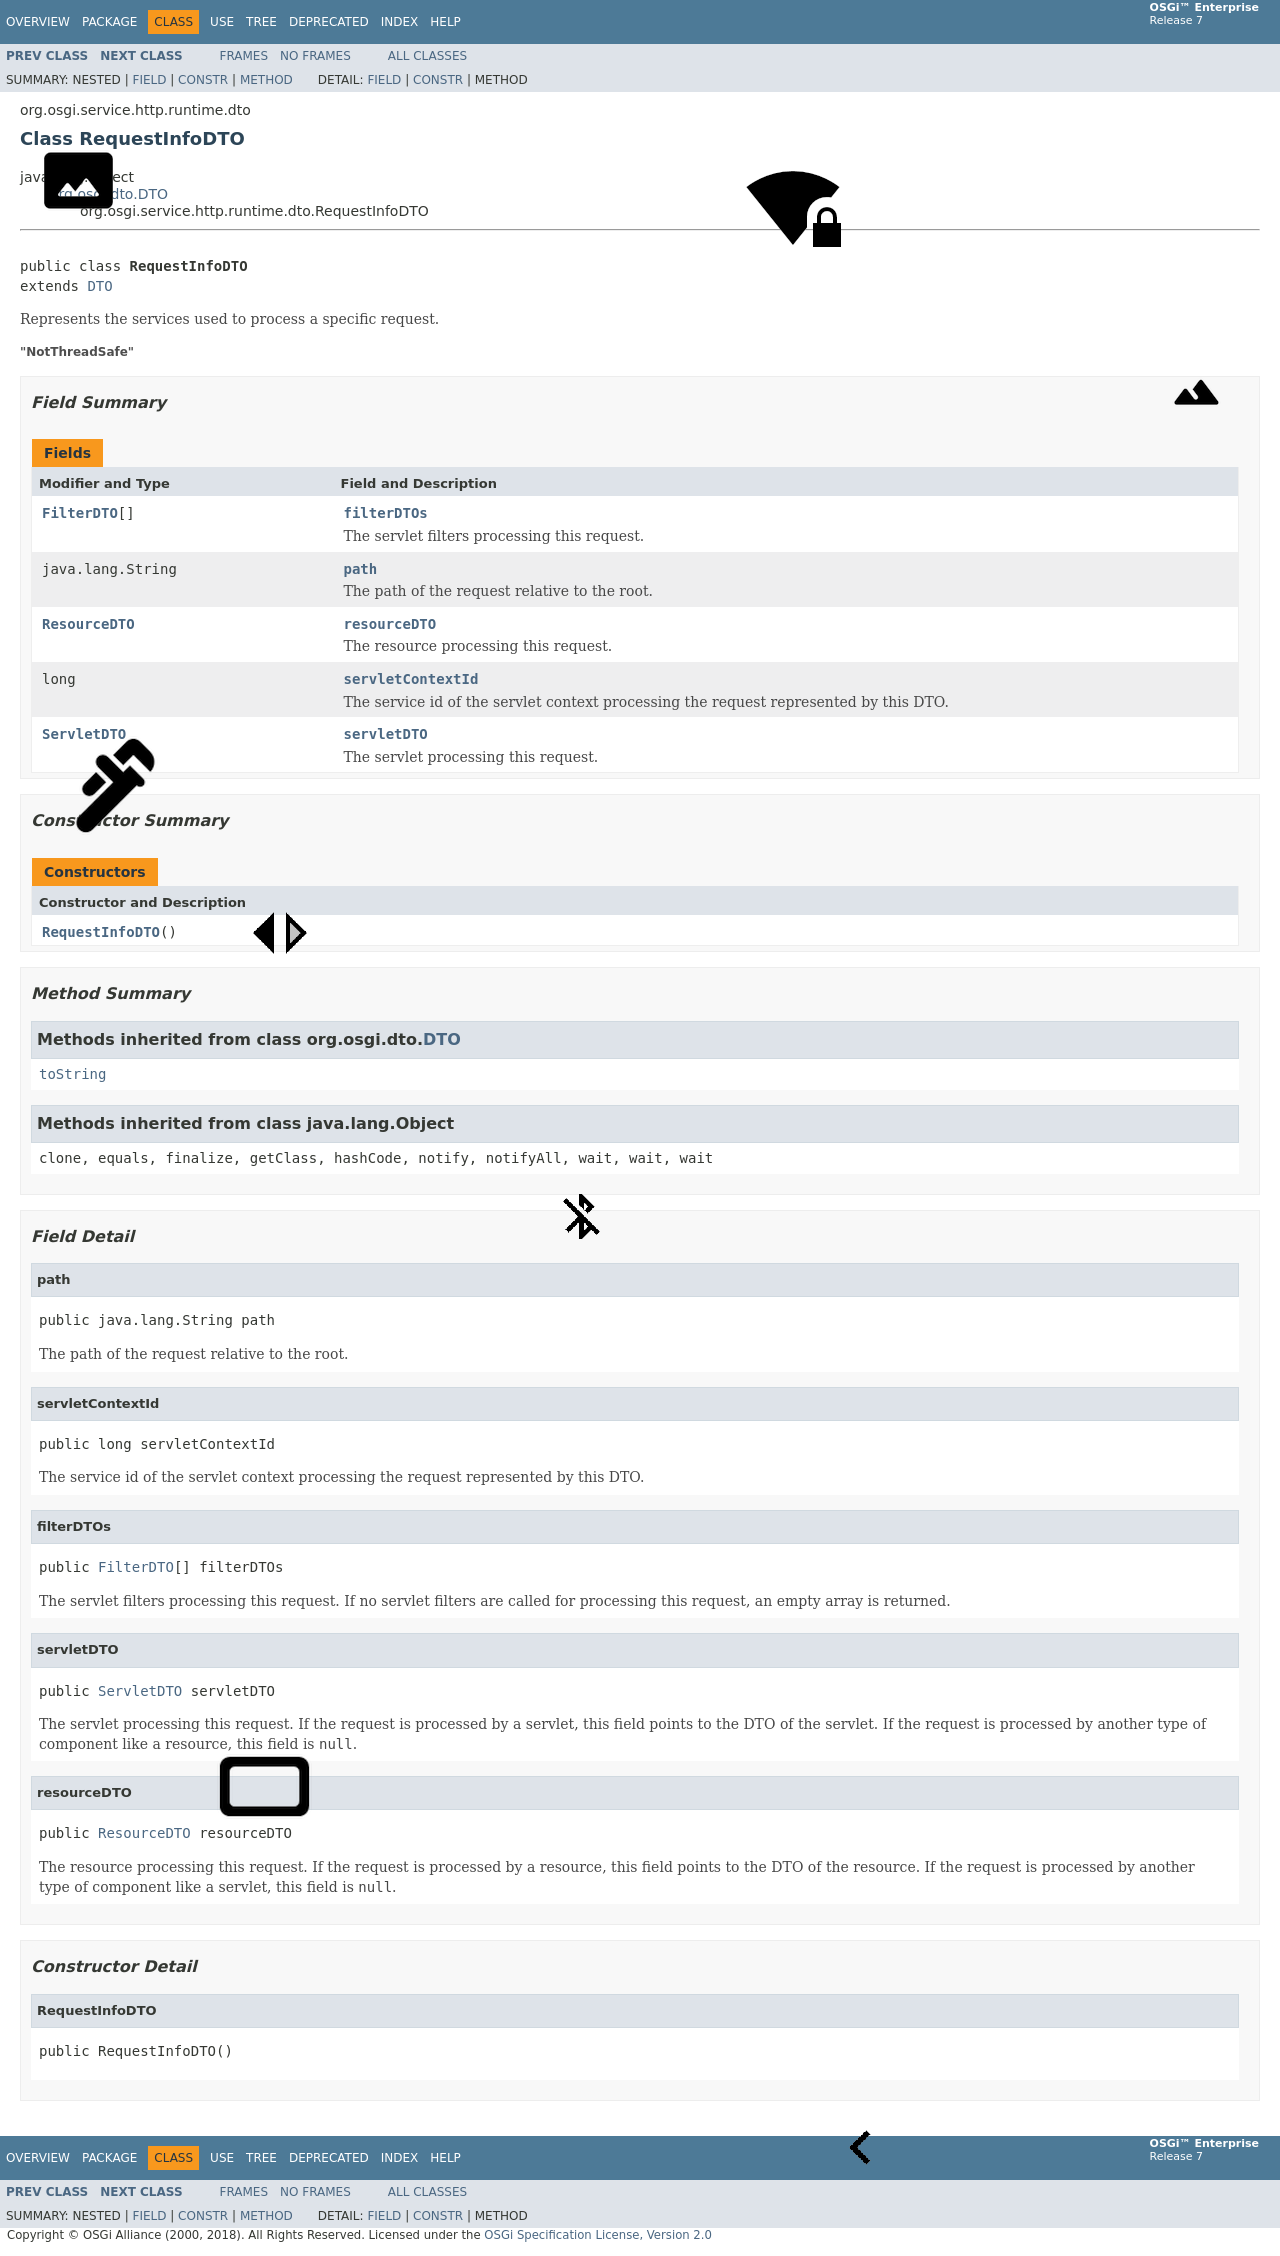 This screenshot has height=2256, width=1280. What do you see at coordinates (793, 207) in the screenshot?
I see `connected to a secure wifi network` at bounding box center [793, 207].